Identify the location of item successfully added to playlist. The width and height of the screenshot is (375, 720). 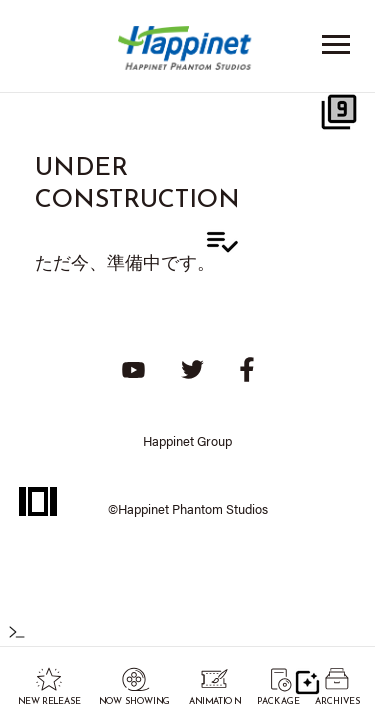
(222, 241).